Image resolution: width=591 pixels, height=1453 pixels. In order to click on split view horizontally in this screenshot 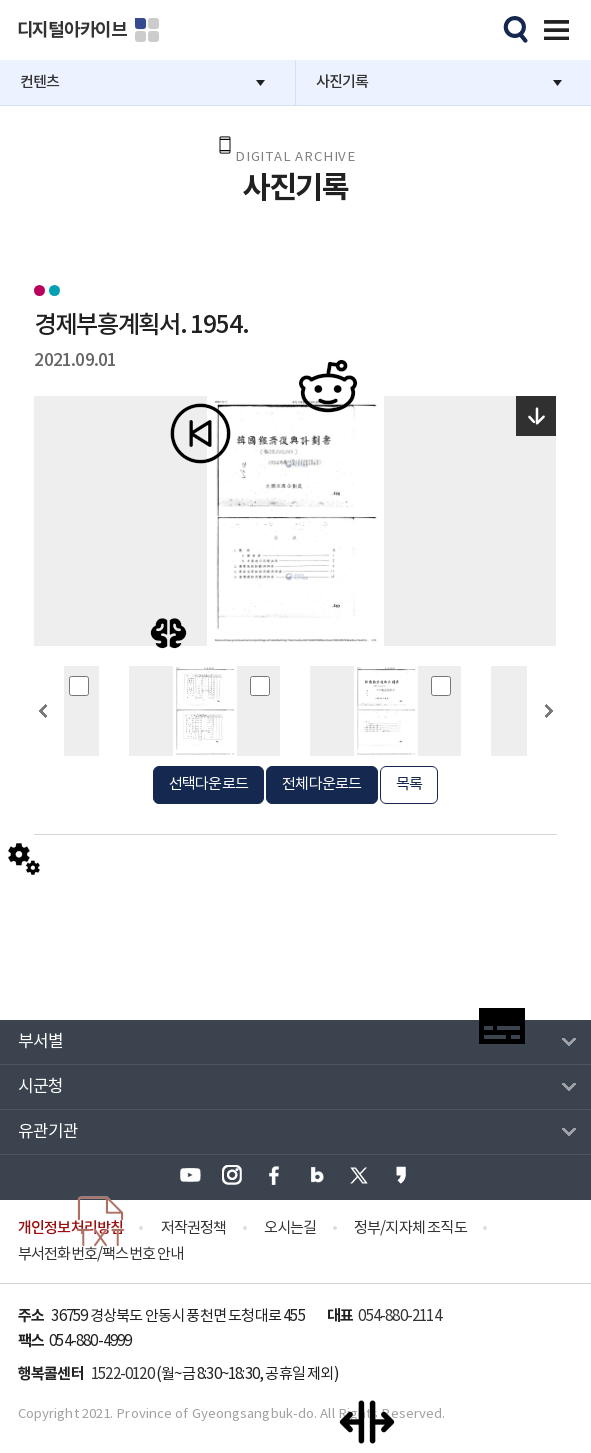, I will do `click(367, 1422)`.